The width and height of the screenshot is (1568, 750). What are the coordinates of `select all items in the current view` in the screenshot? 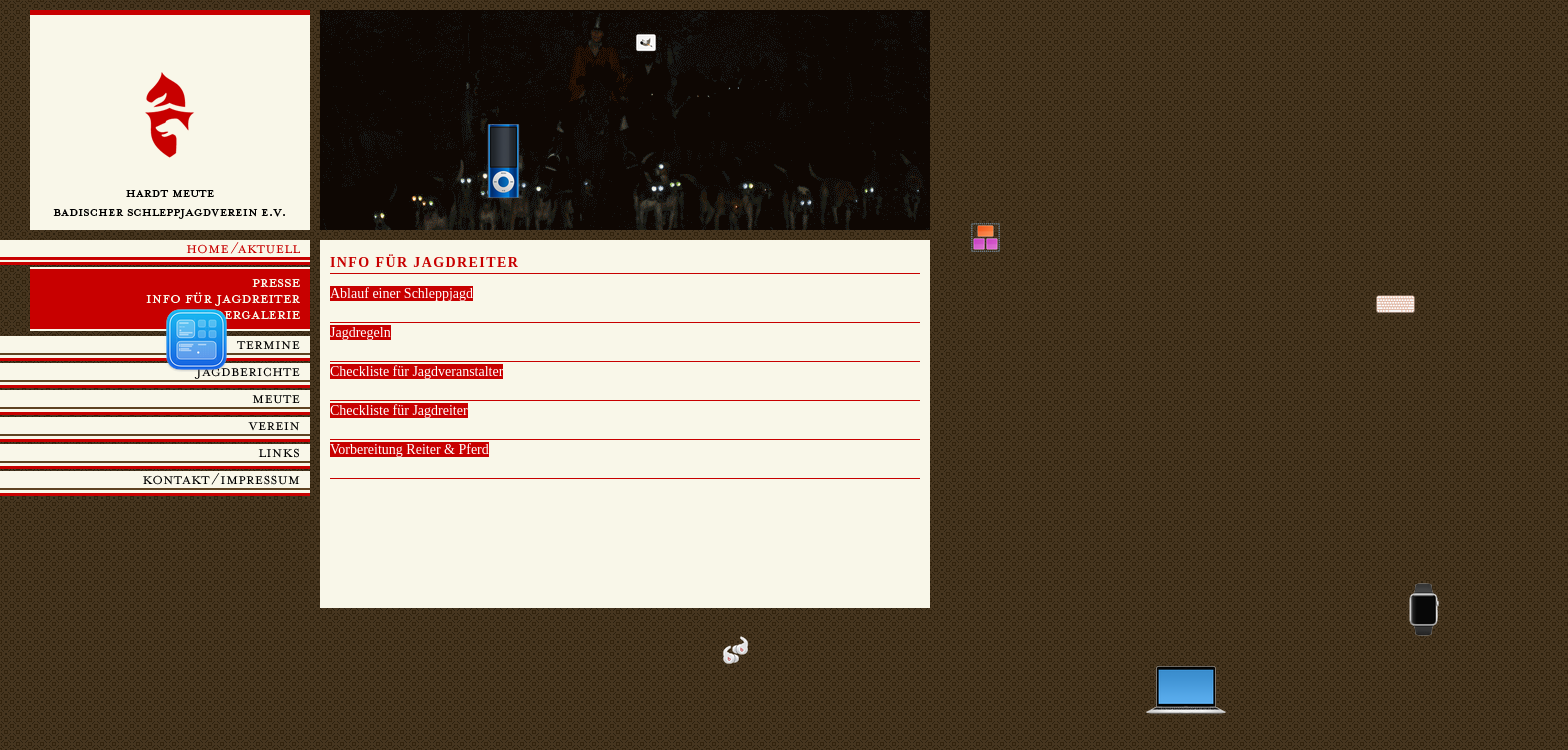 It's located at (985, 237).